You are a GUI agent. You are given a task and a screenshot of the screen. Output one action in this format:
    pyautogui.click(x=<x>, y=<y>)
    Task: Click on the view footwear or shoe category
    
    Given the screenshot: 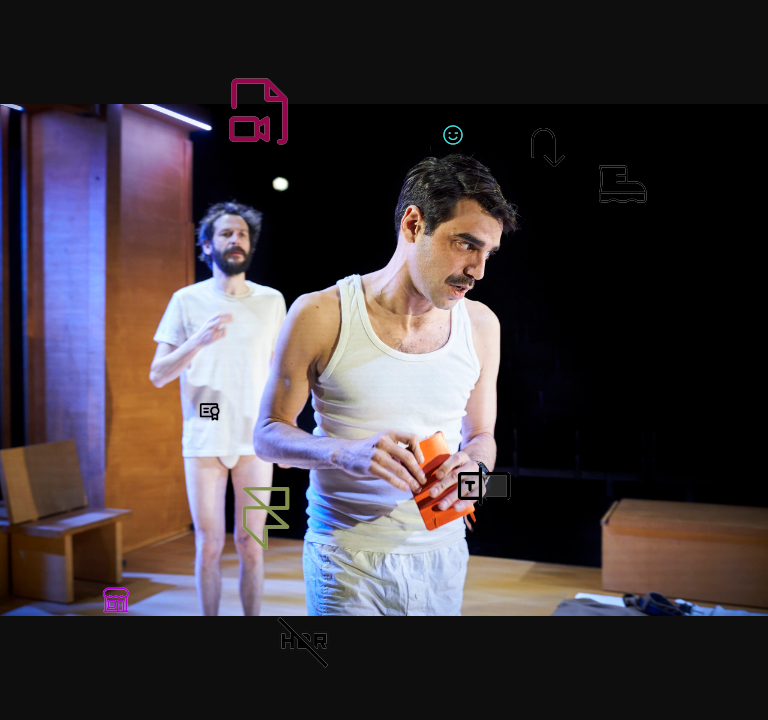 What is the action you would take?
    pyautogui.click(x=621, y=184)
    